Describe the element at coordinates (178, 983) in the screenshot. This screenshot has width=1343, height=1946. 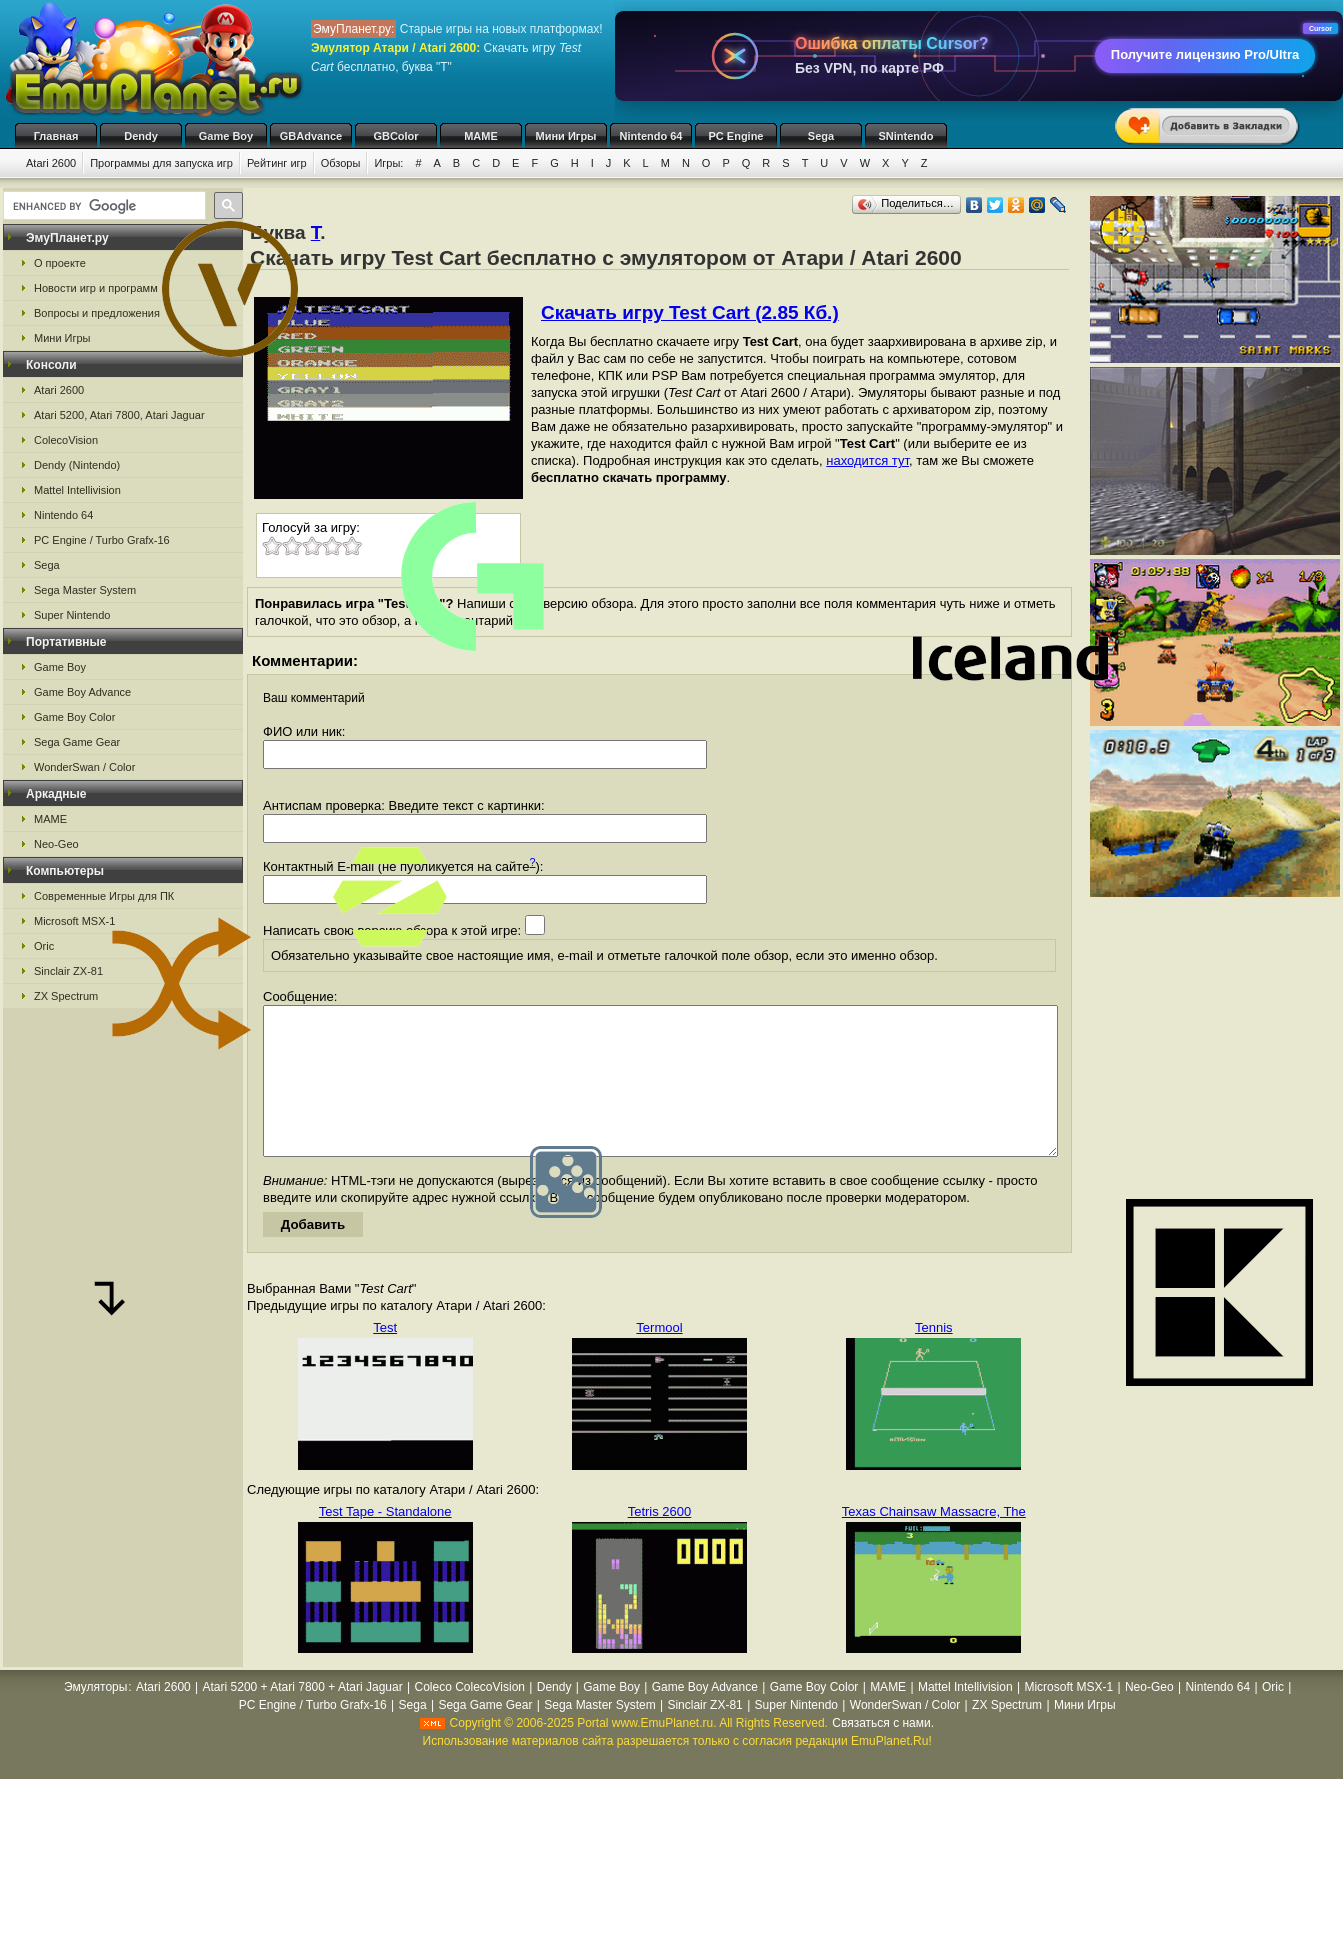
I see `shuffle playback order` at that location.